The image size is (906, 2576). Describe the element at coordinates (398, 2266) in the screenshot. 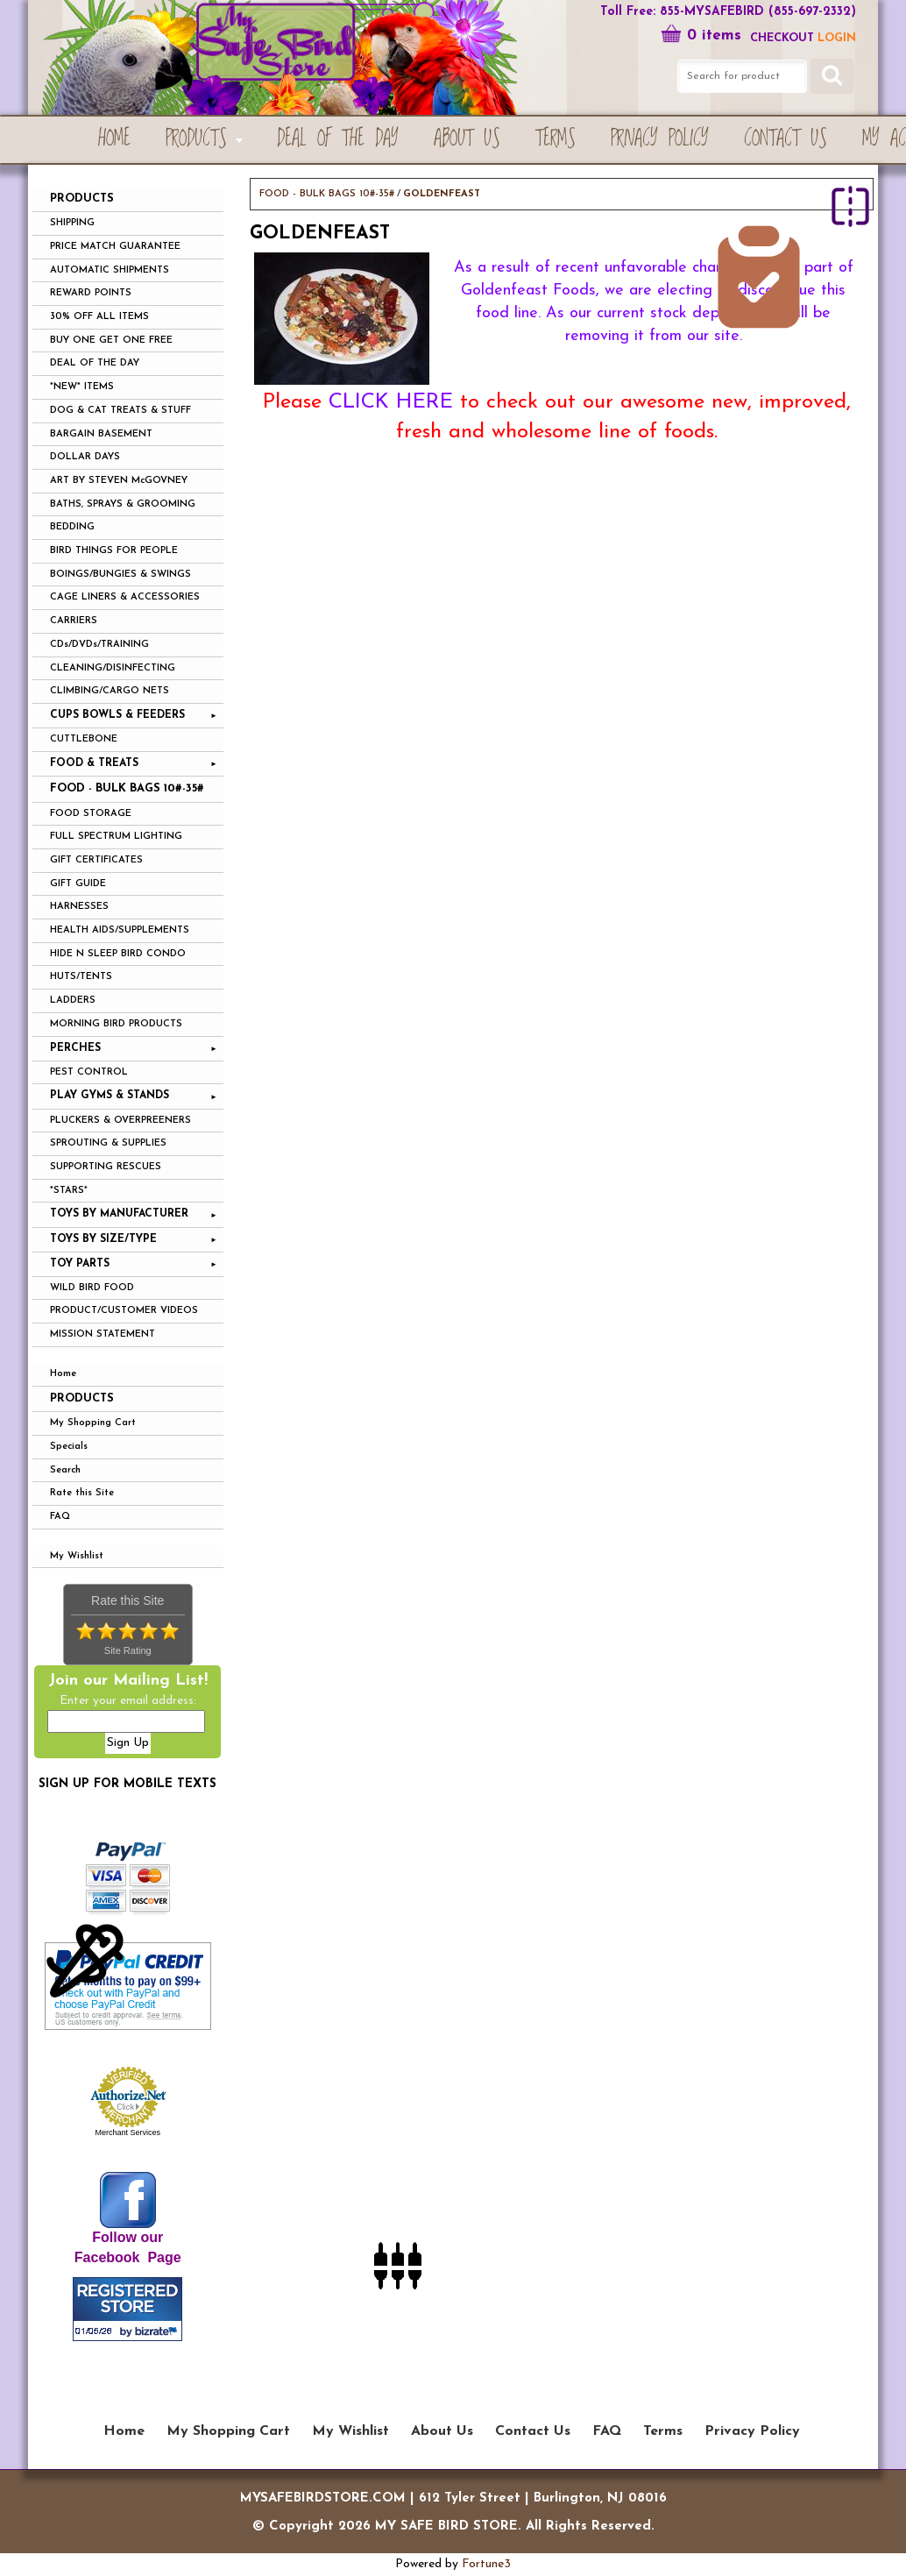

I see `configure audio/video input settings` at that location.